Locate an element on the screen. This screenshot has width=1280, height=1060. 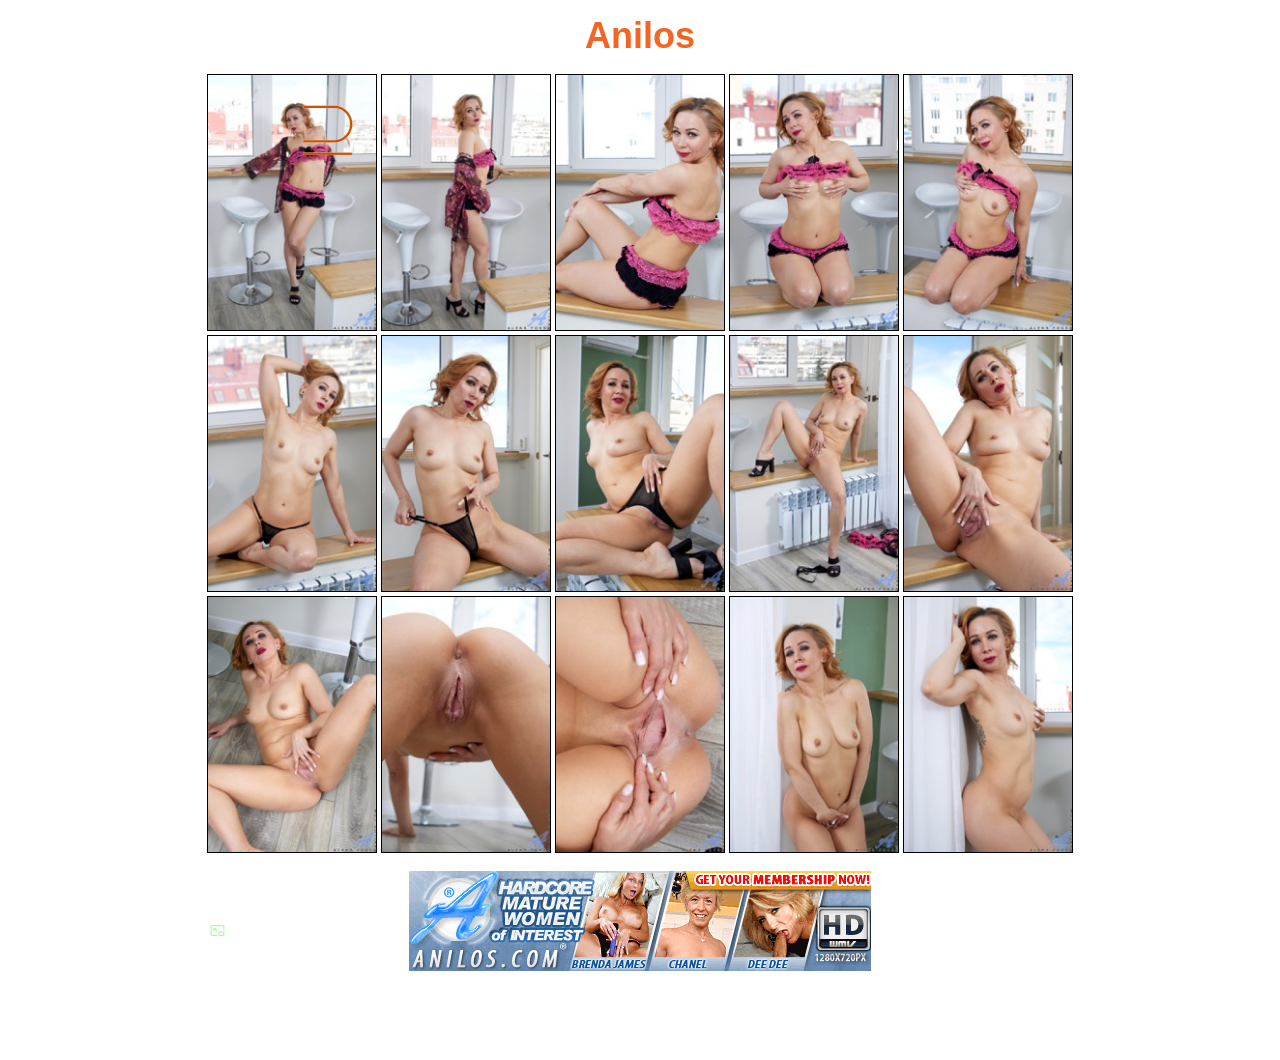
disable picture-in-picture mode is located at coordinates (217, 930).